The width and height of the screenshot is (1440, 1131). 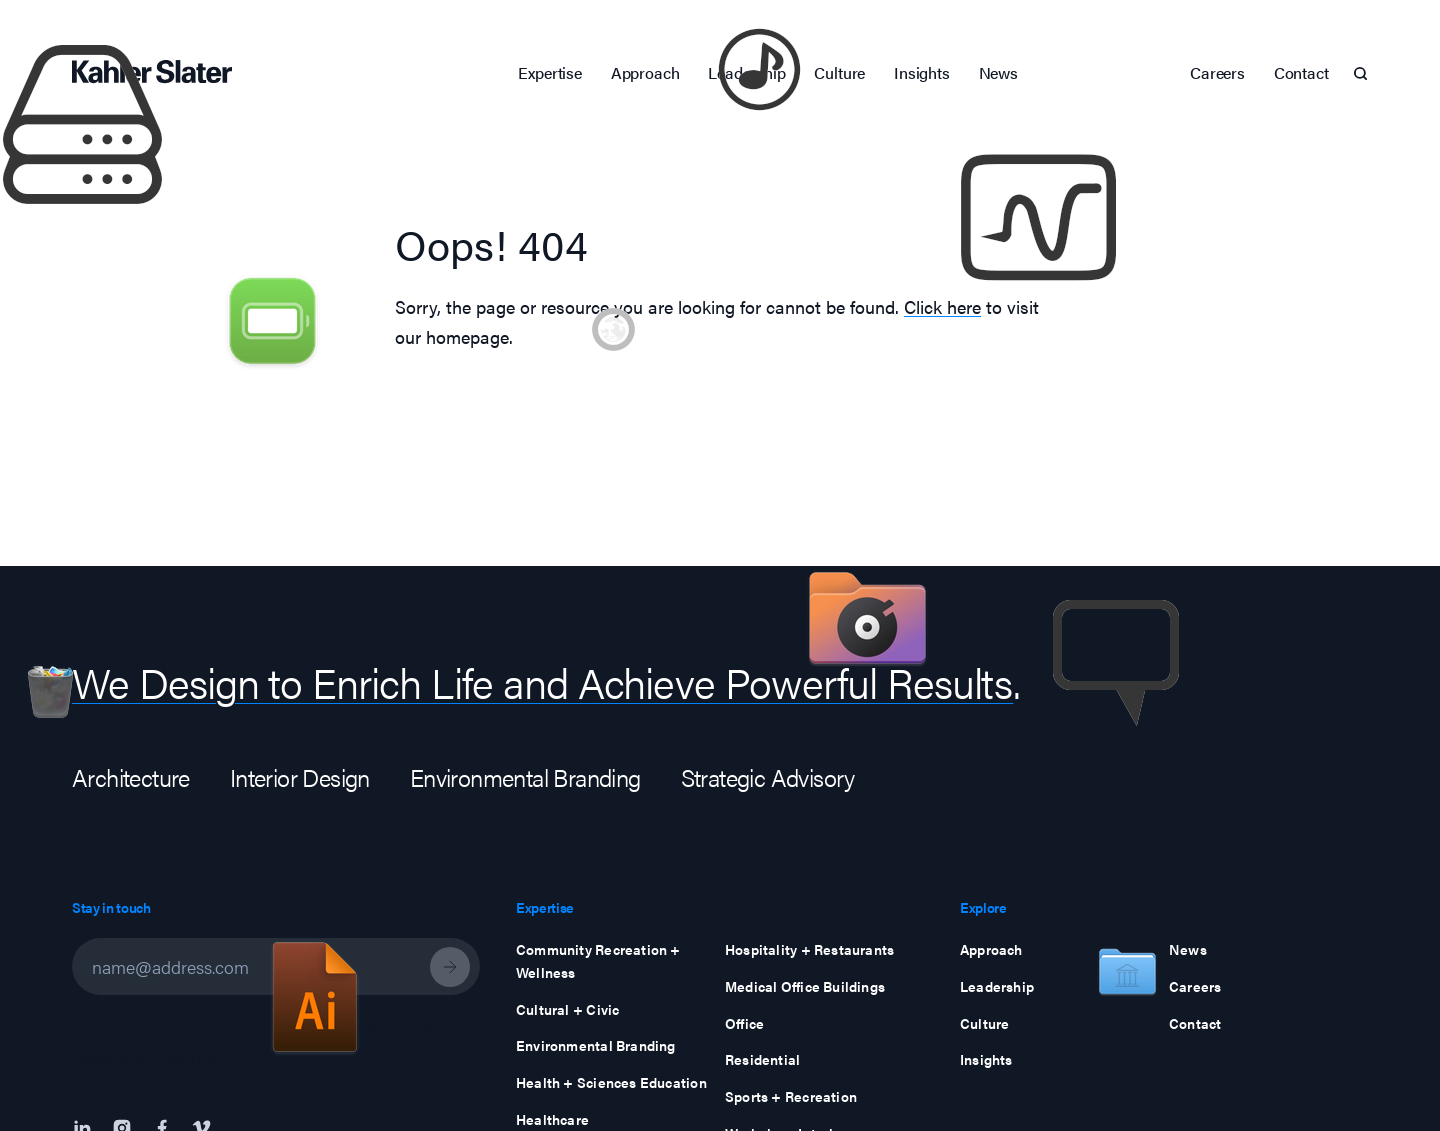 I want to click on open the system library folder, so click(x=1127, y=971).